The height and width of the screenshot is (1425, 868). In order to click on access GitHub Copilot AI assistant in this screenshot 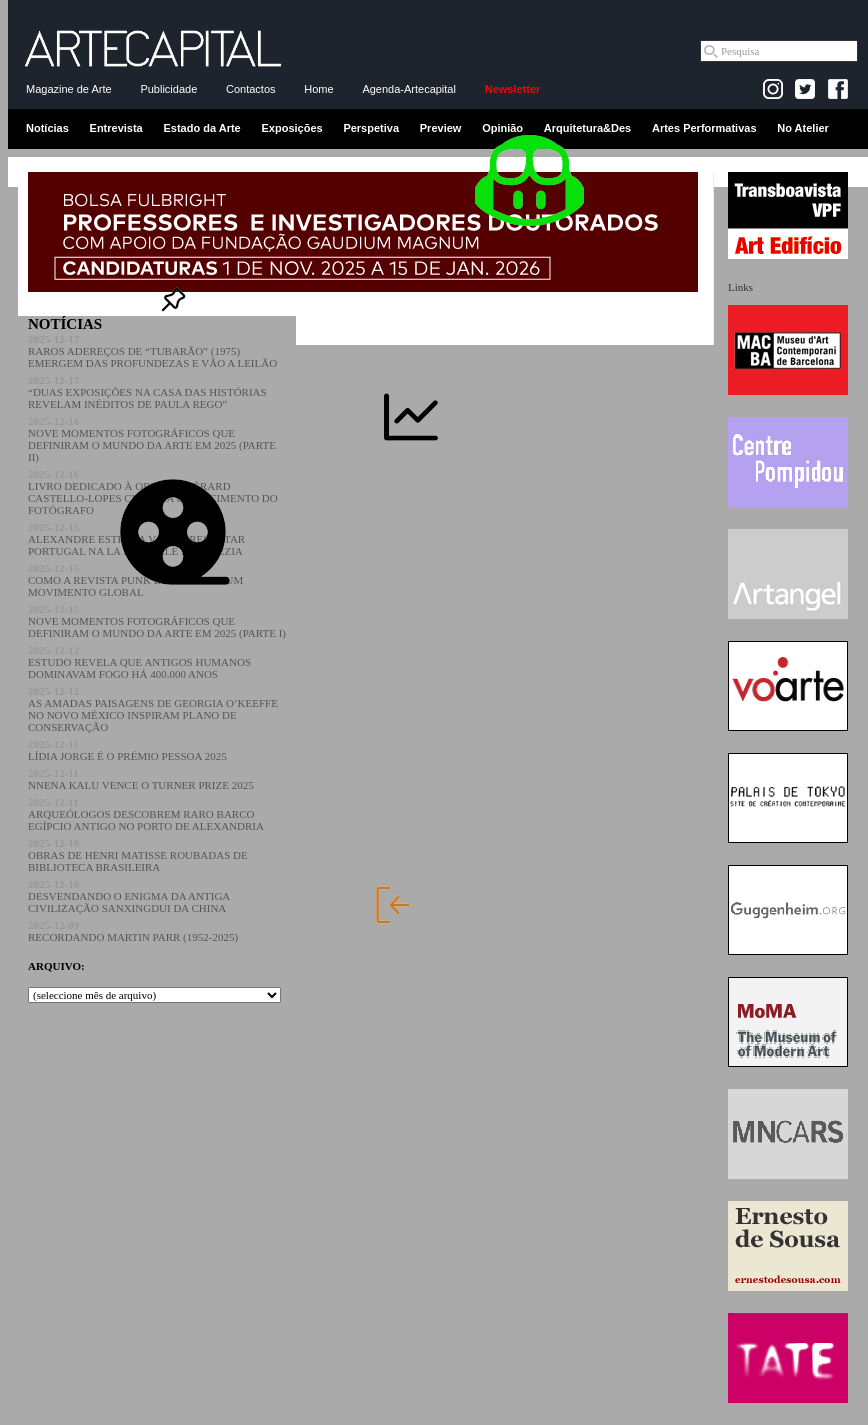, I will do `click(529, 180)`.